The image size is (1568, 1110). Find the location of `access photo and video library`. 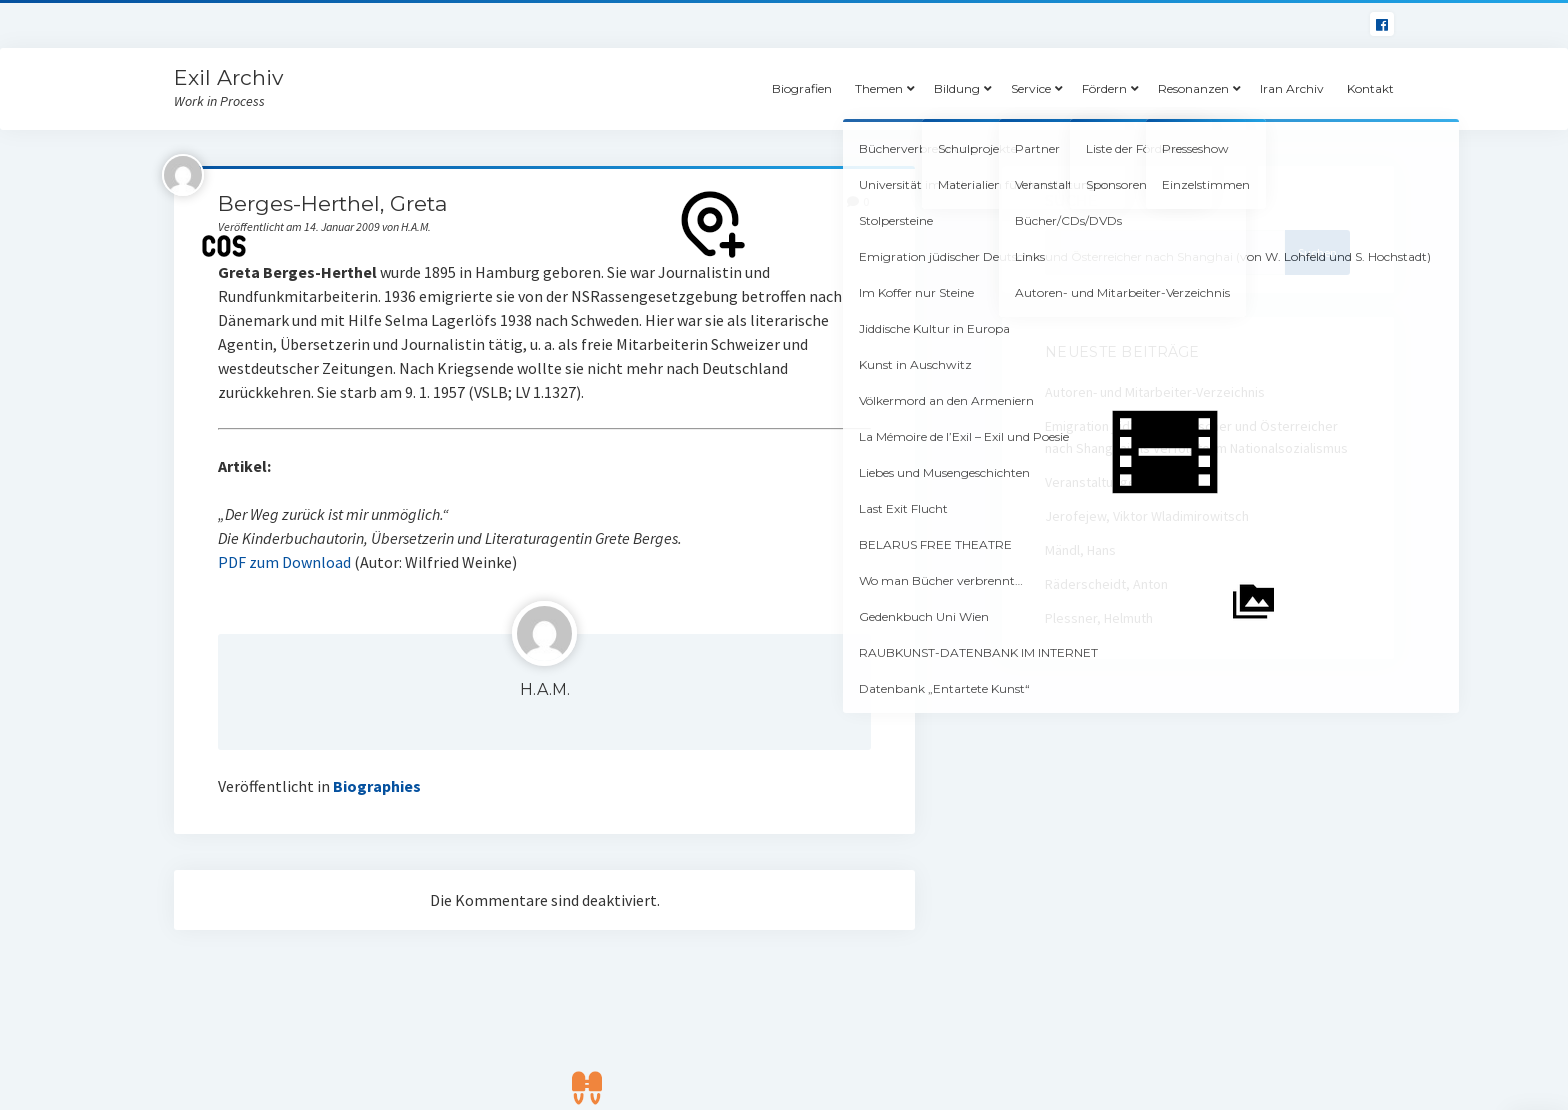

access photo and video library is located at coordinates (1253, 601).